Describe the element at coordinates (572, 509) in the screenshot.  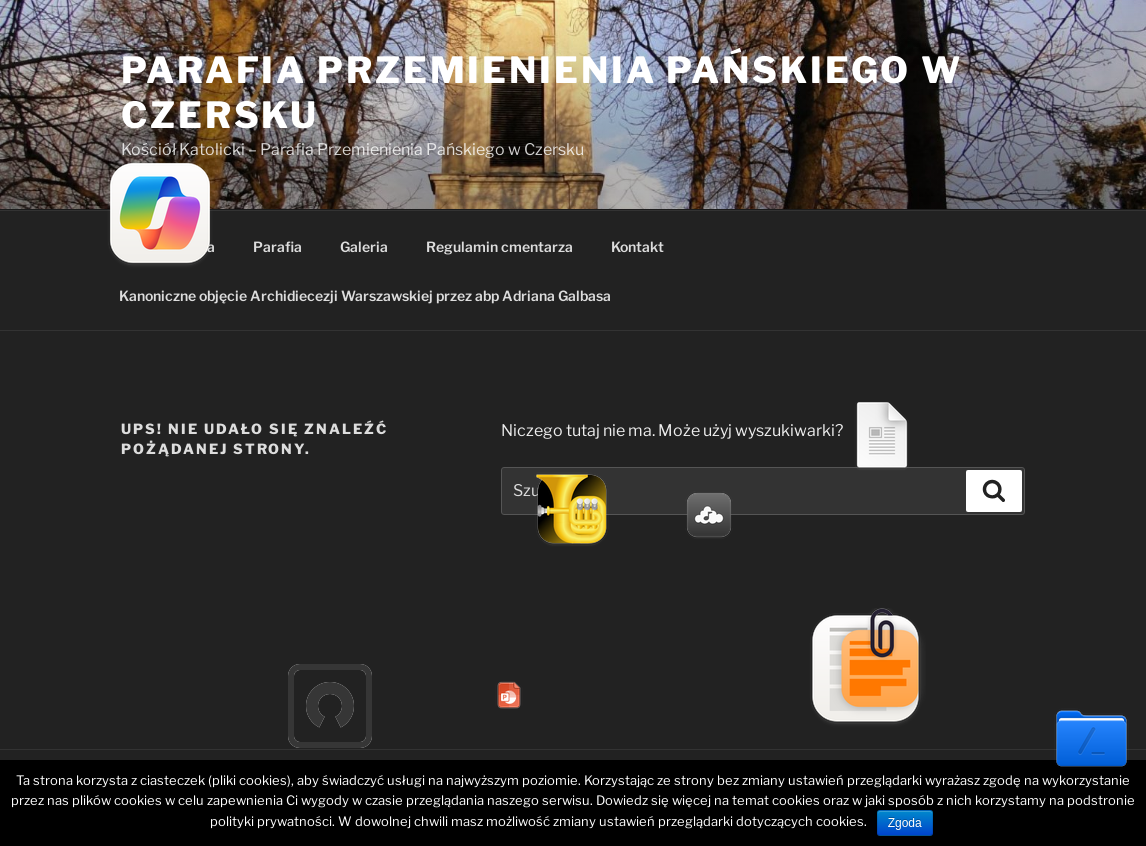
I see `open Tuba, a Mastodon and Fediverse client` at that location.